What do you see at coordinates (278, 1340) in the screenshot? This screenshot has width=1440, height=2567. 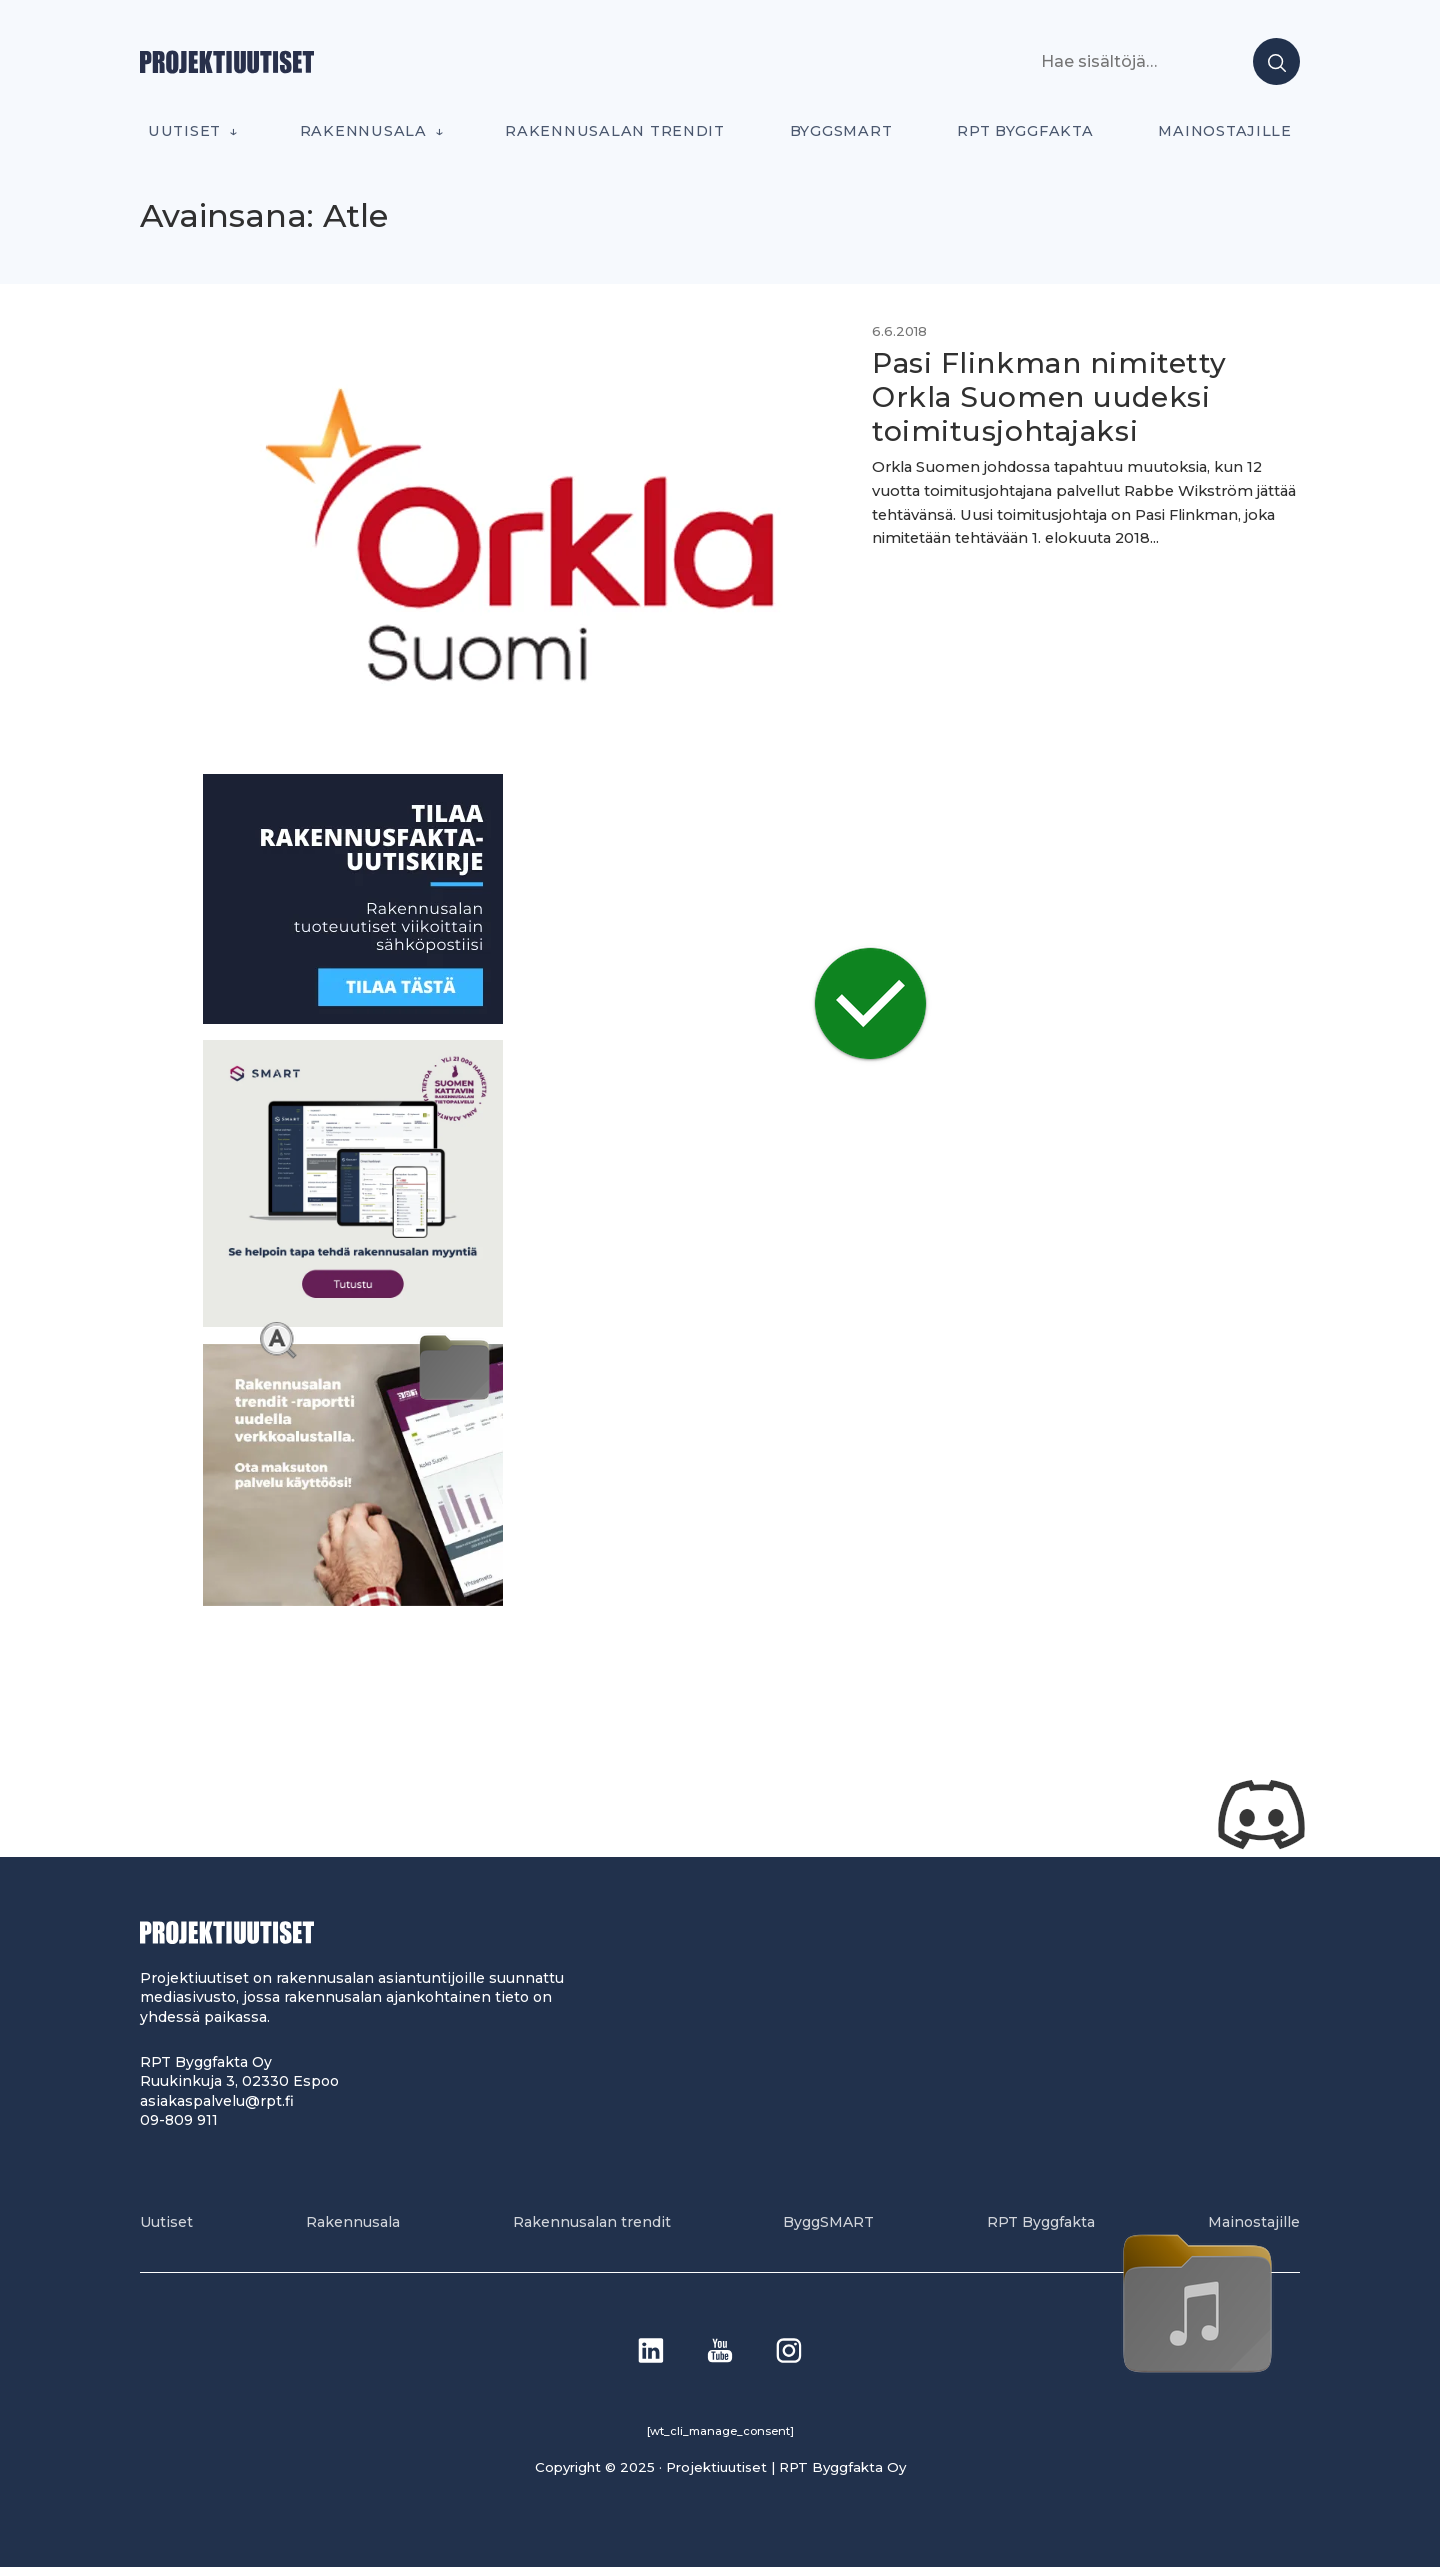 I see `search within file contents` at bounding box center [278, 1340].